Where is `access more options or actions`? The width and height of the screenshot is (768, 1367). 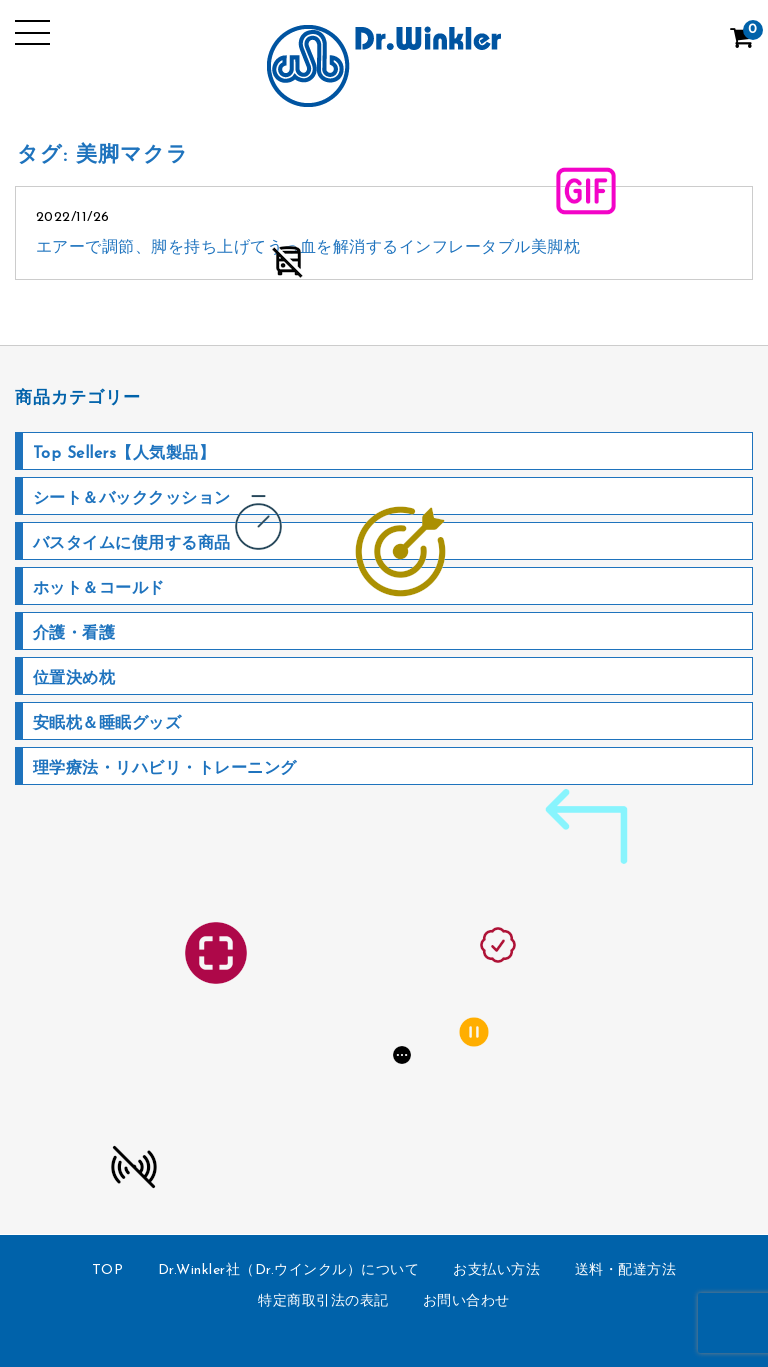 access more options or actions is located at coordinates (402, 1055).